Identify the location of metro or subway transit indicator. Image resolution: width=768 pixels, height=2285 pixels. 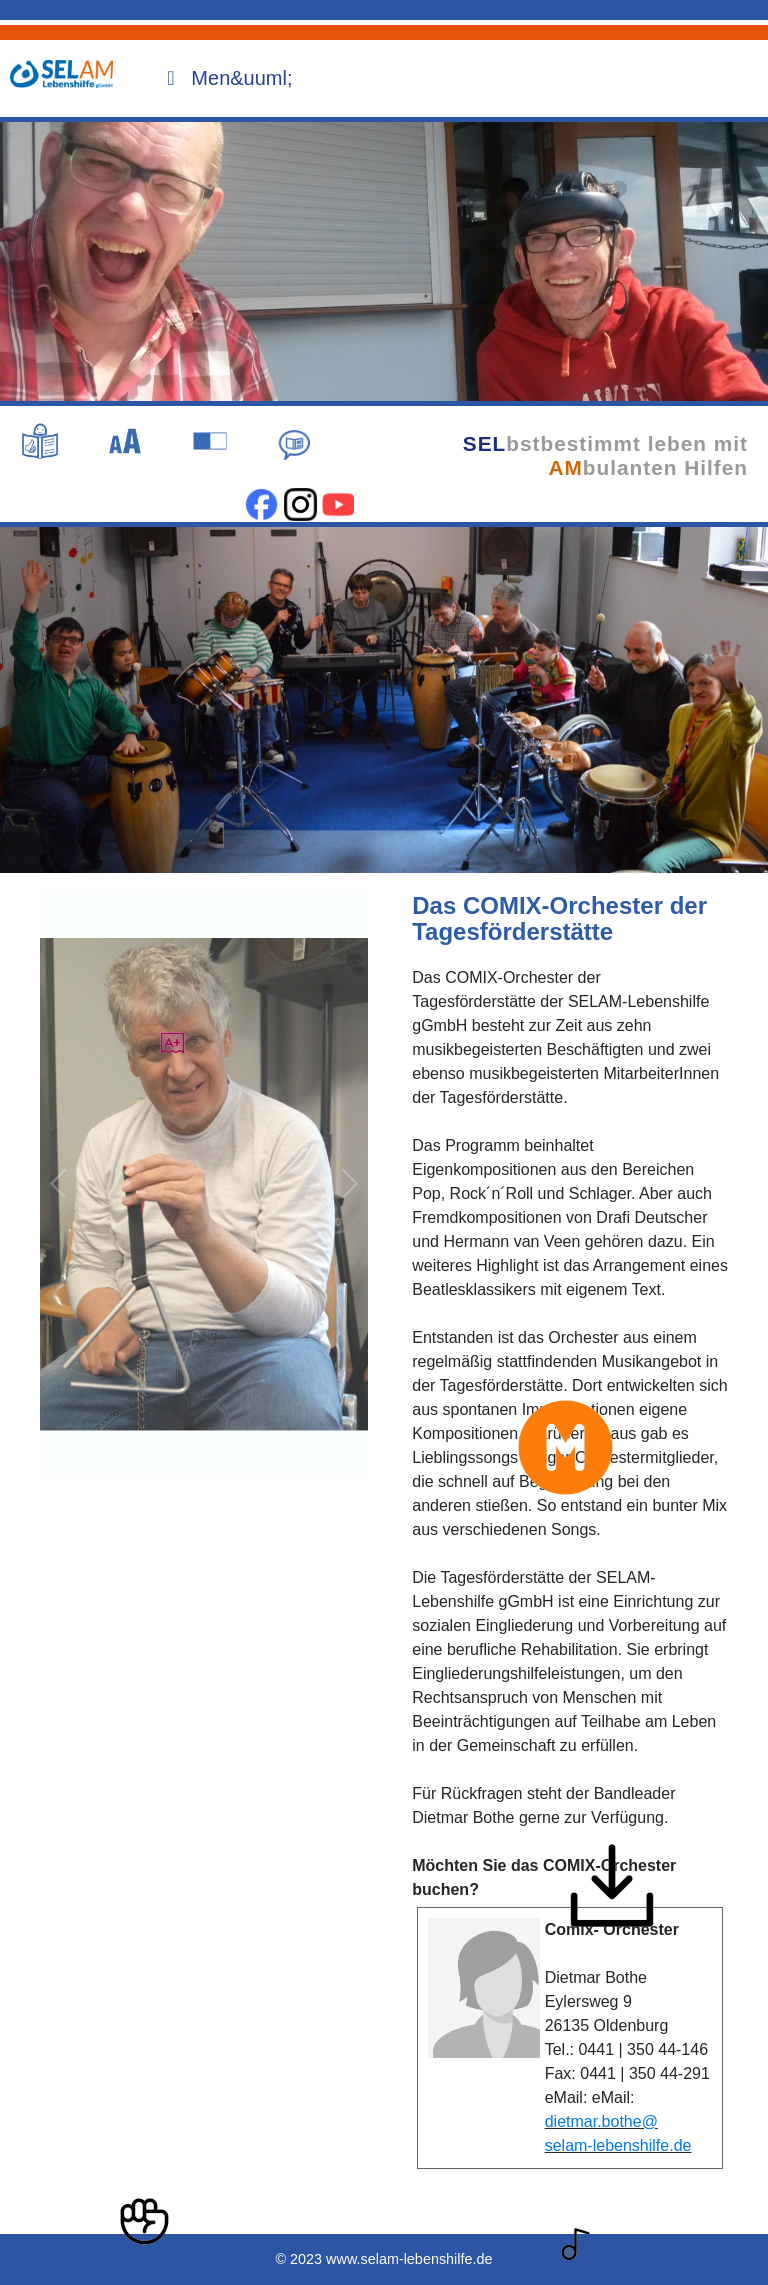
(565, 1447).